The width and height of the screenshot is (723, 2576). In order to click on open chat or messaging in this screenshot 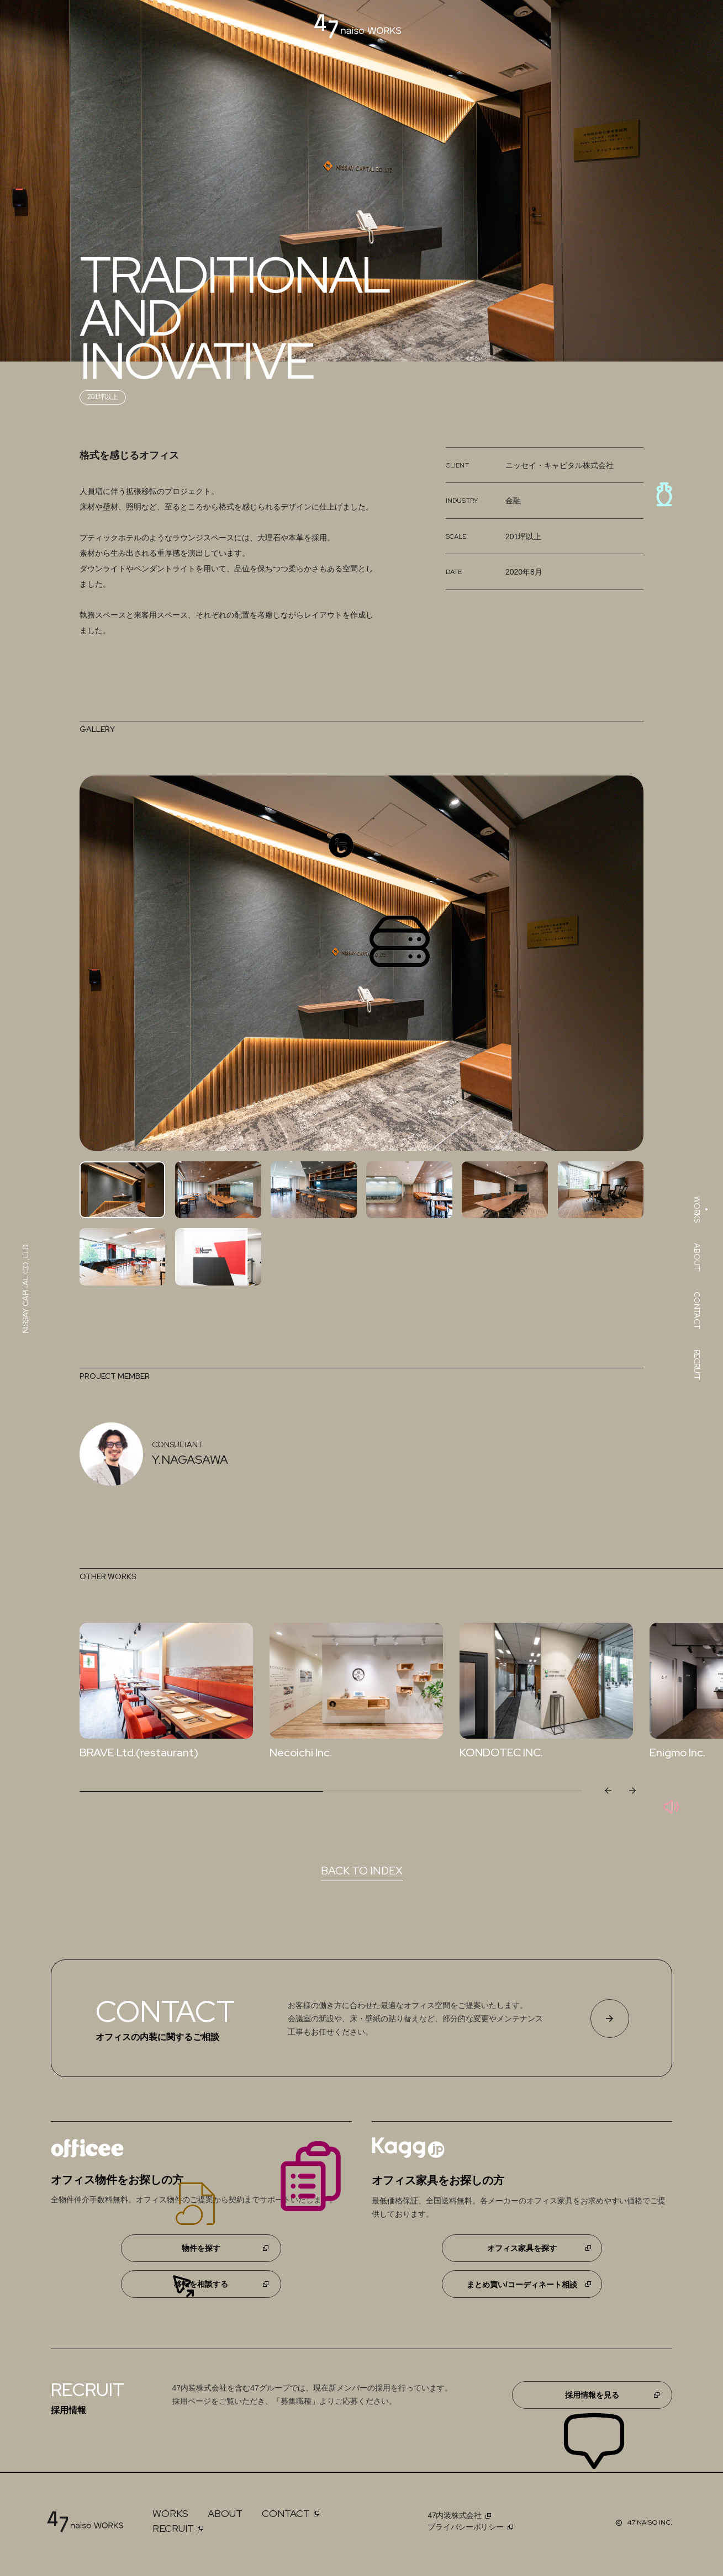, I will do `click(594, 2441)`.